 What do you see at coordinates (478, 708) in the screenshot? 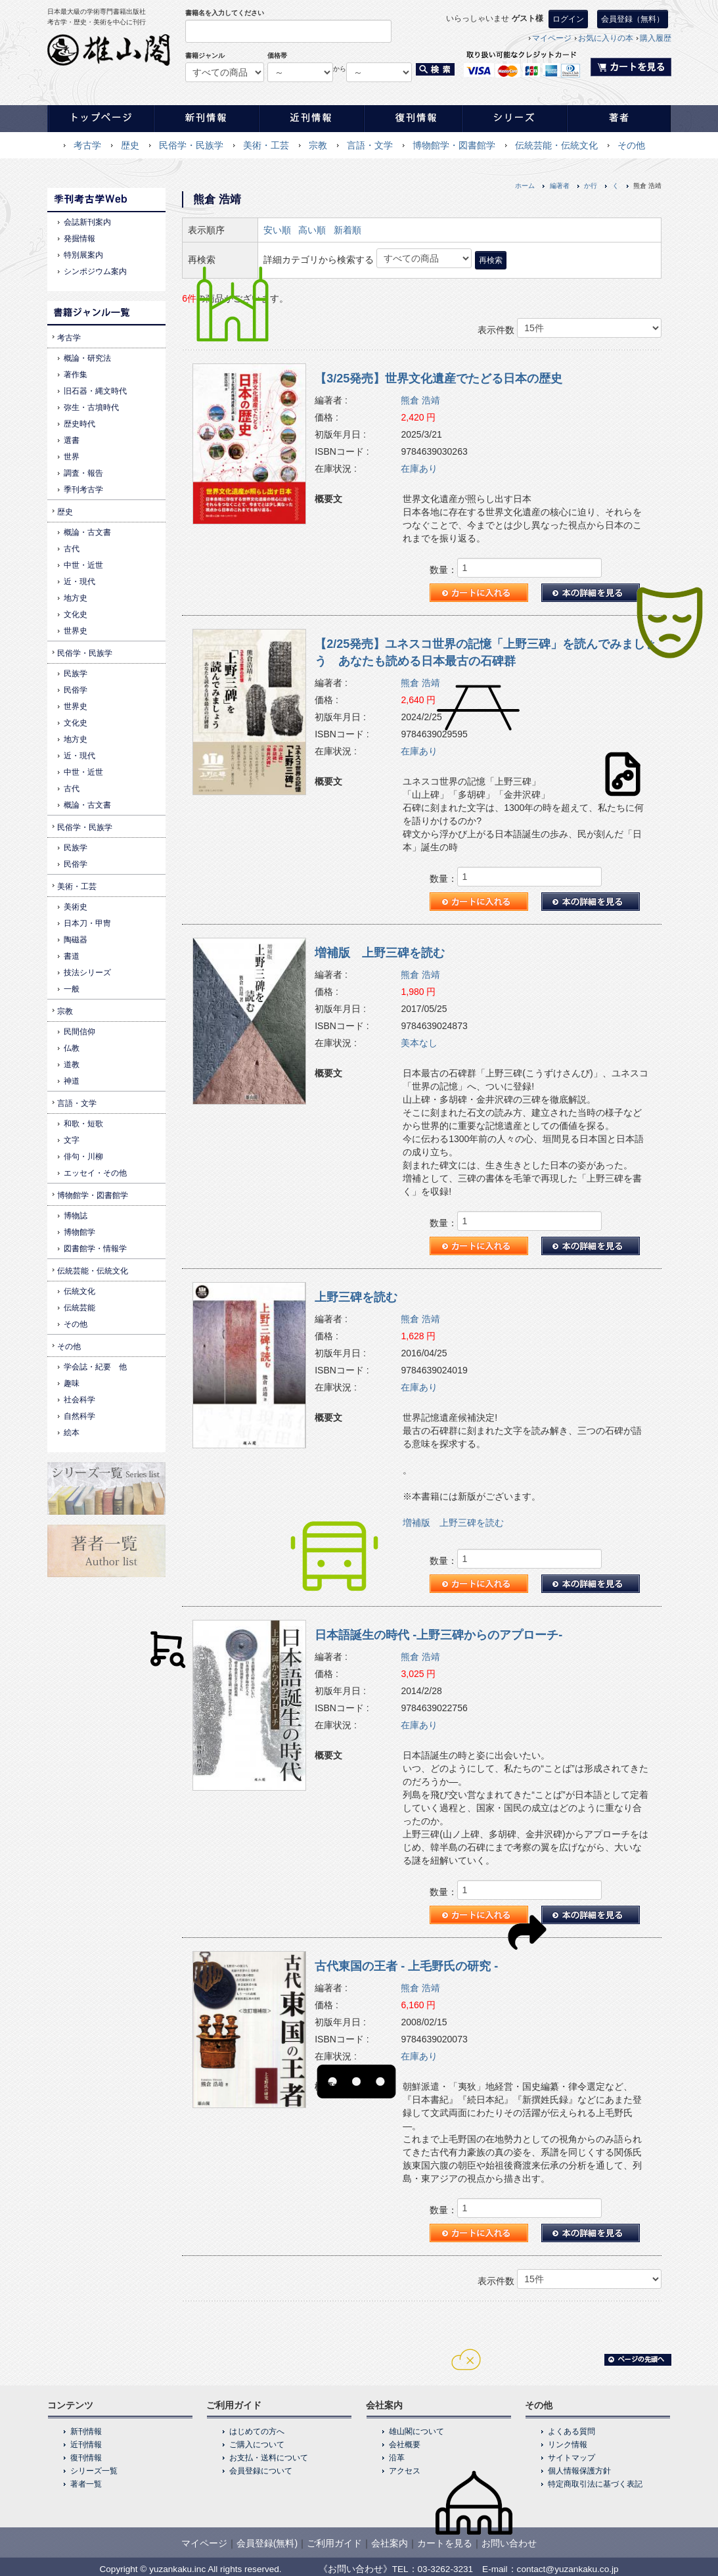
I see `view nearby picnic areas` at bounding box center [478, 708].